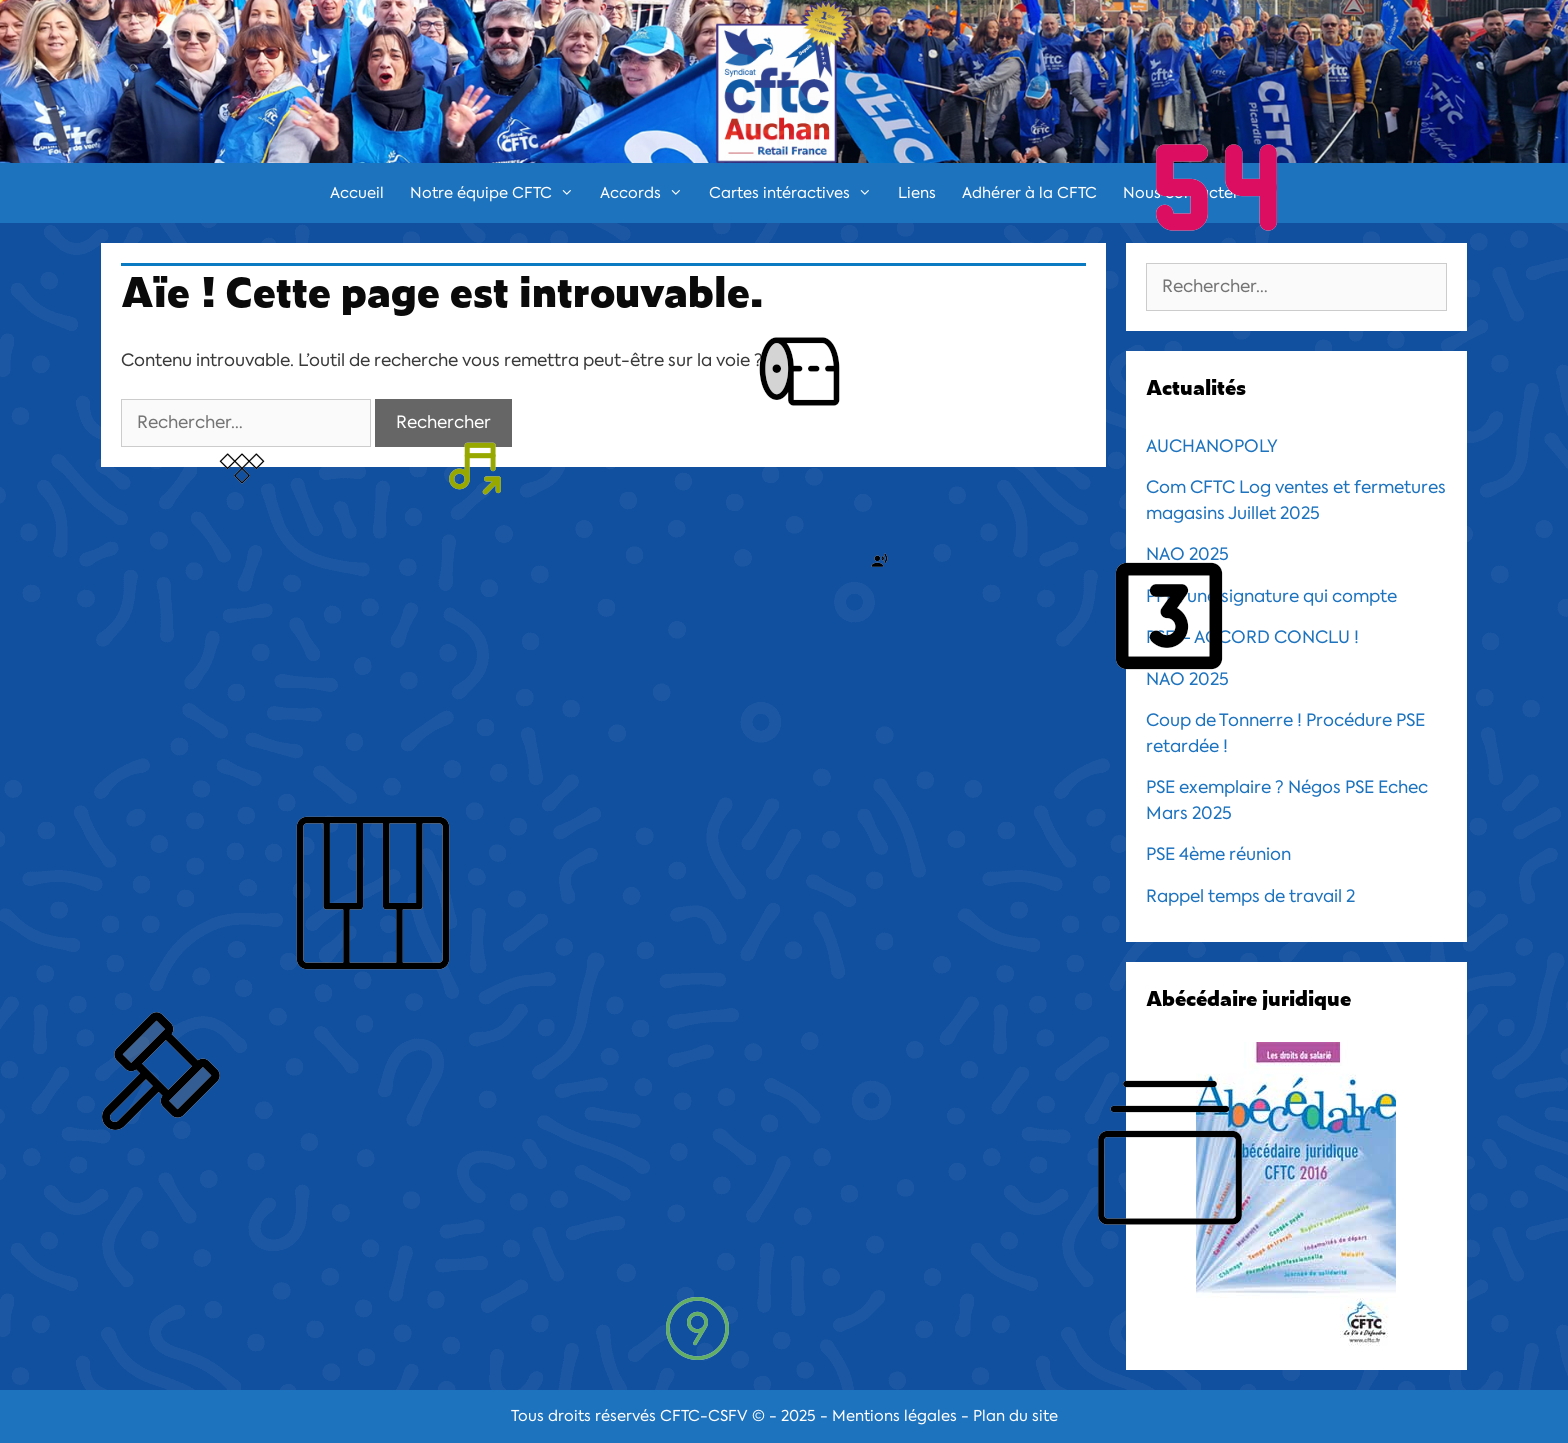  What do you see at coordinates (799, 371) in the screenshot?
I see `bathroom or restroom location indicator` at bounding box center [799, 371].